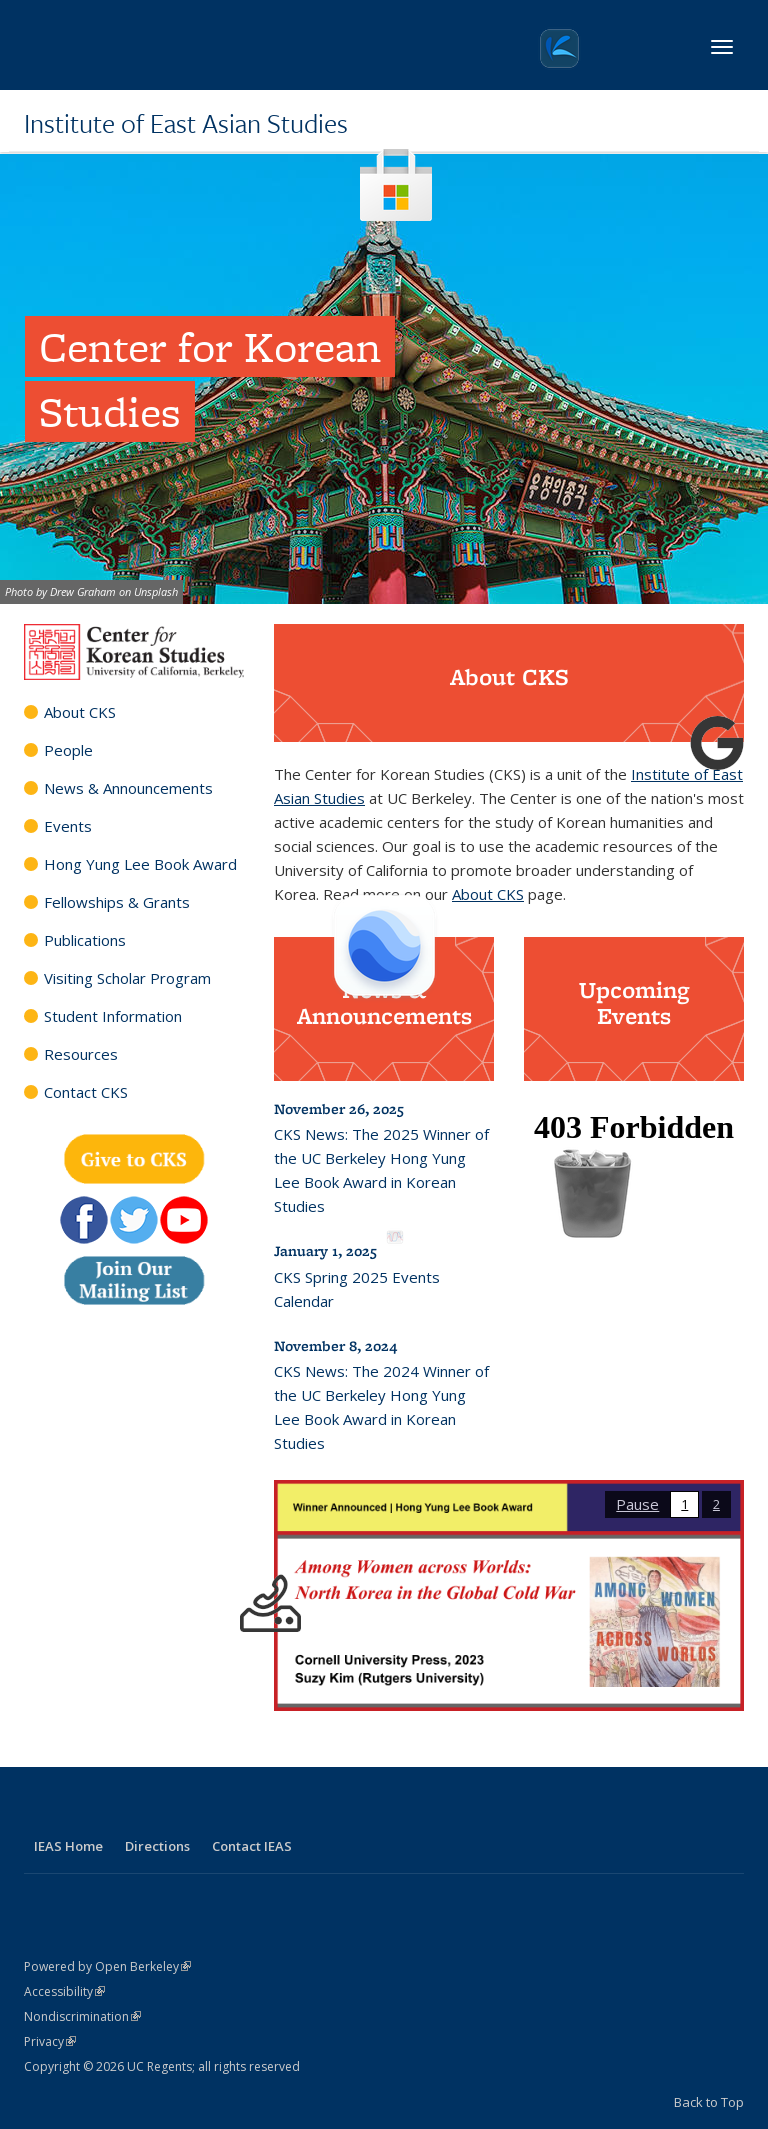  I want to click on launch the KaOS linux distribution app, so click(559, 48).